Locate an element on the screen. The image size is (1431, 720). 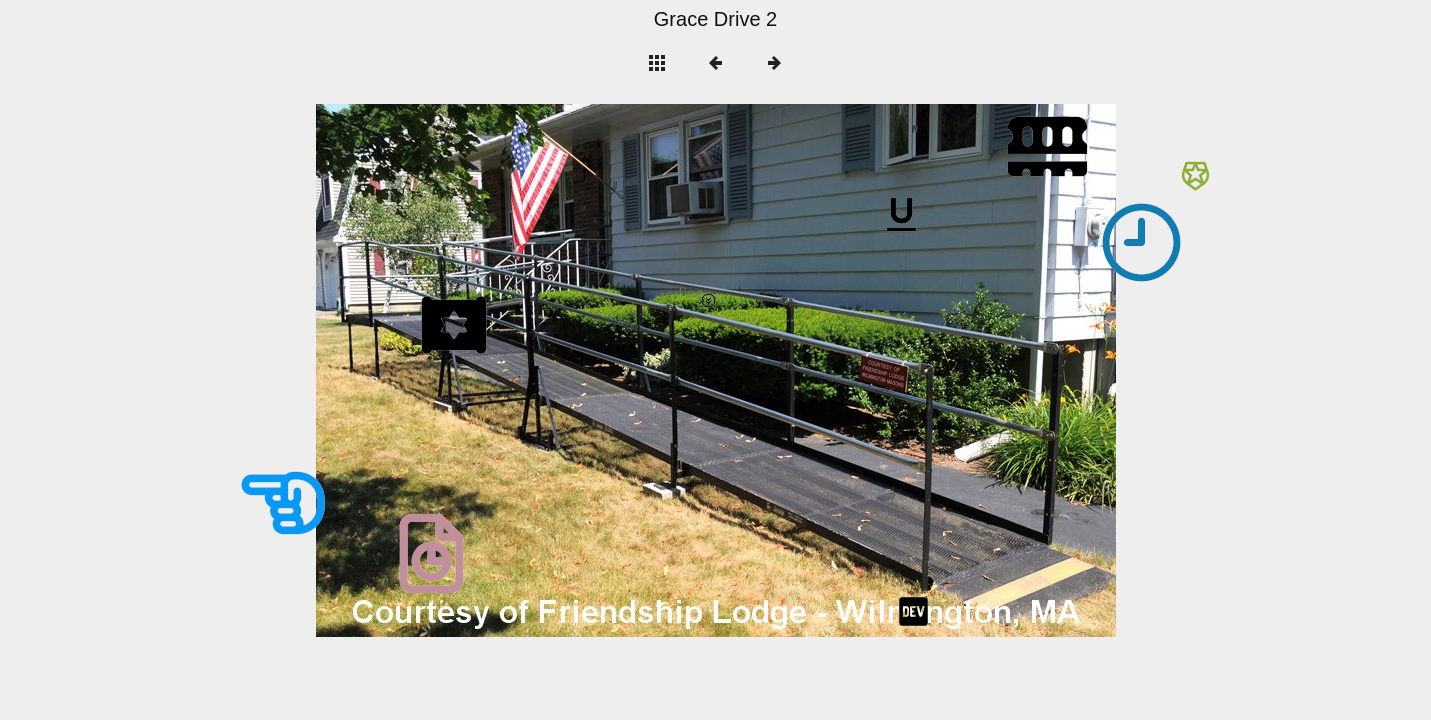
auth0 identity platform logo is located at coordinates (1195, 175).